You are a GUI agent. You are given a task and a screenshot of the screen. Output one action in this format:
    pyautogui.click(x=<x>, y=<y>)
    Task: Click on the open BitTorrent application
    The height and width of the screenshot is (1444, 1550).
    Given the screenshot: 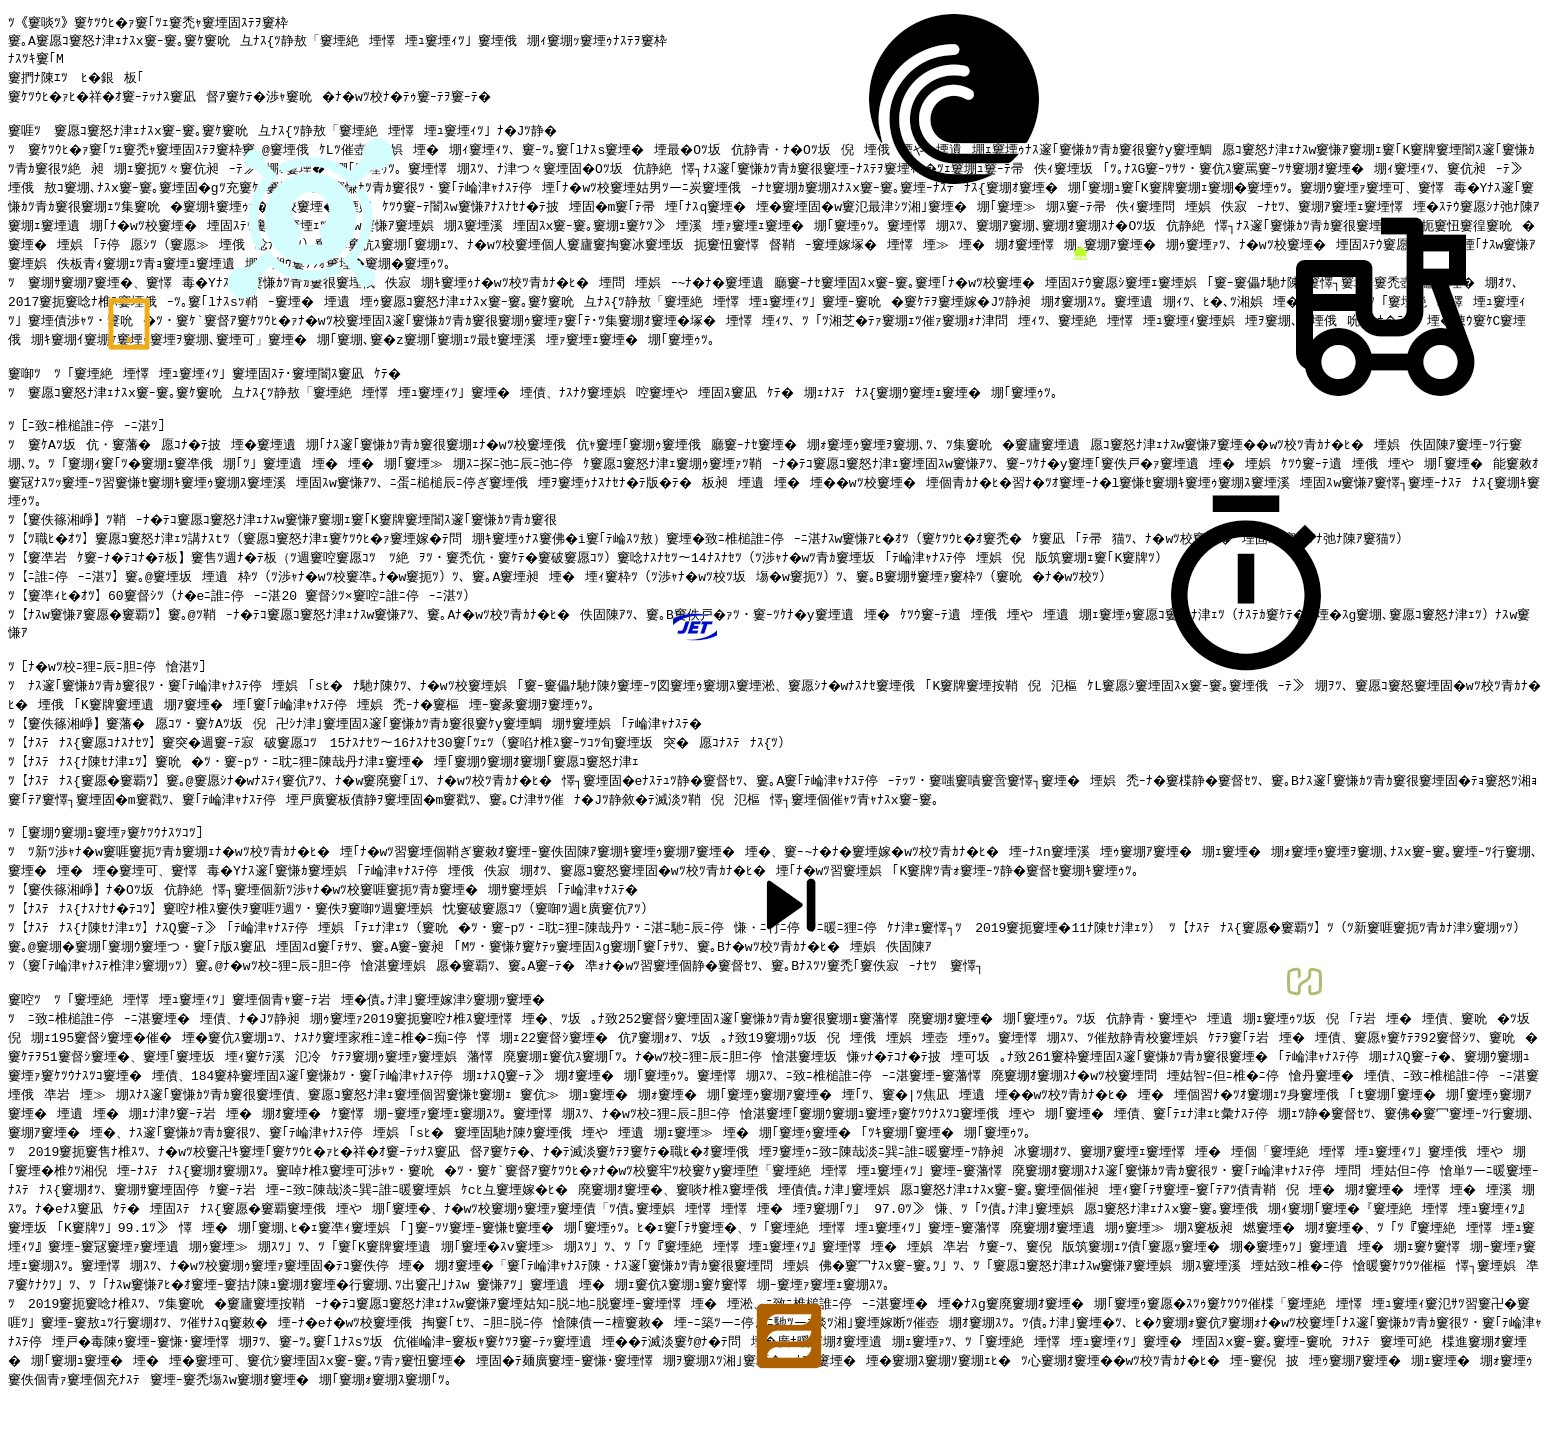 What is the action you would take?
    pyautogui.click(x=954, y=99)
    